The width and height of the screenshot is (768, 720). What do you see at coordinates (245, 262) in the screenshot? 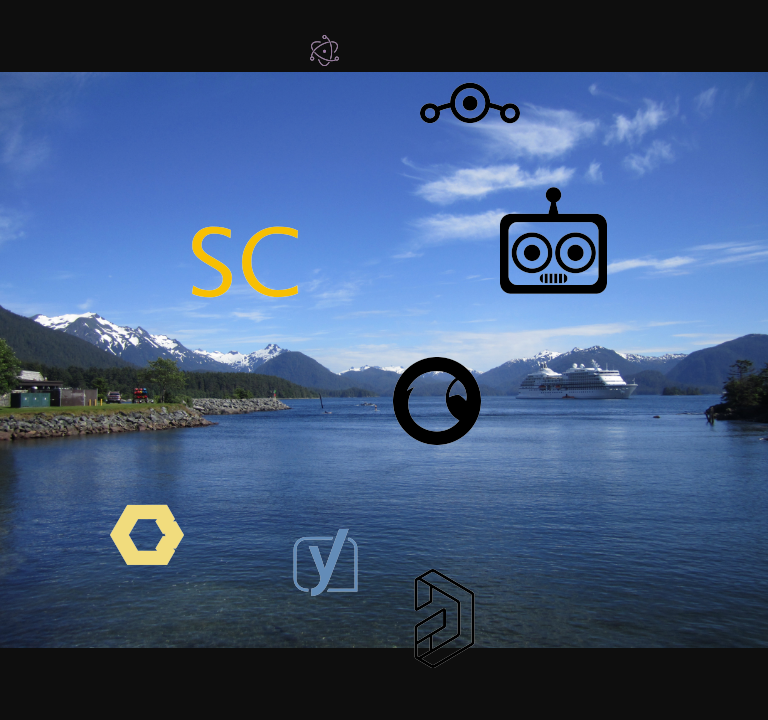
I see `link to Scopus academic database` at bounding box center [245, 262].